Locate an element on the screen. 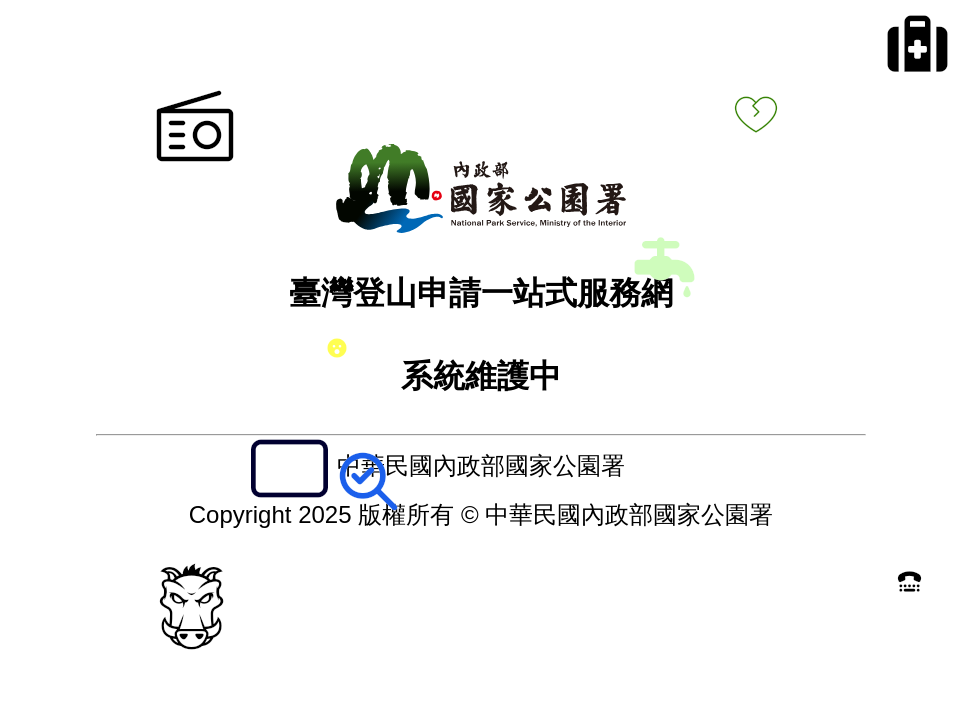 This screenshot has width=962, height=720. access TTY or text telephone services is located at coordinates (909, 581).